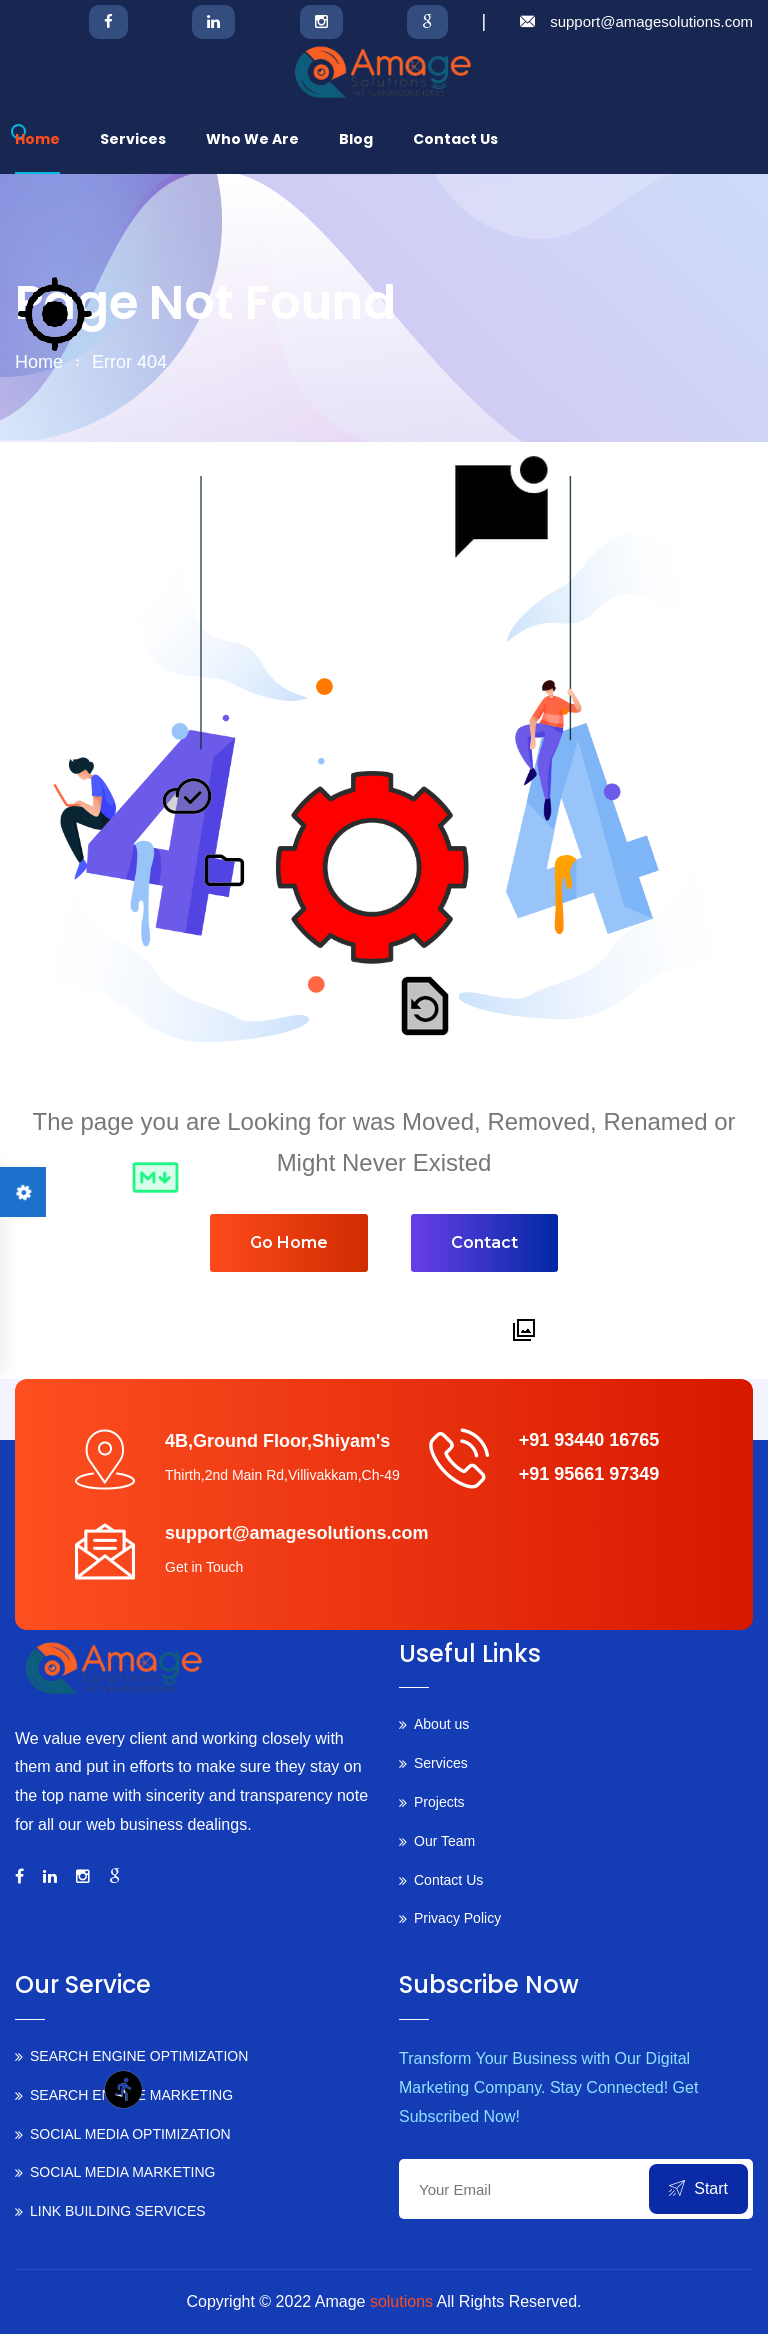 This screenshot has height=2334, width=768. I want to click on indicates markdown formatting is supported, so click(155, 1177).